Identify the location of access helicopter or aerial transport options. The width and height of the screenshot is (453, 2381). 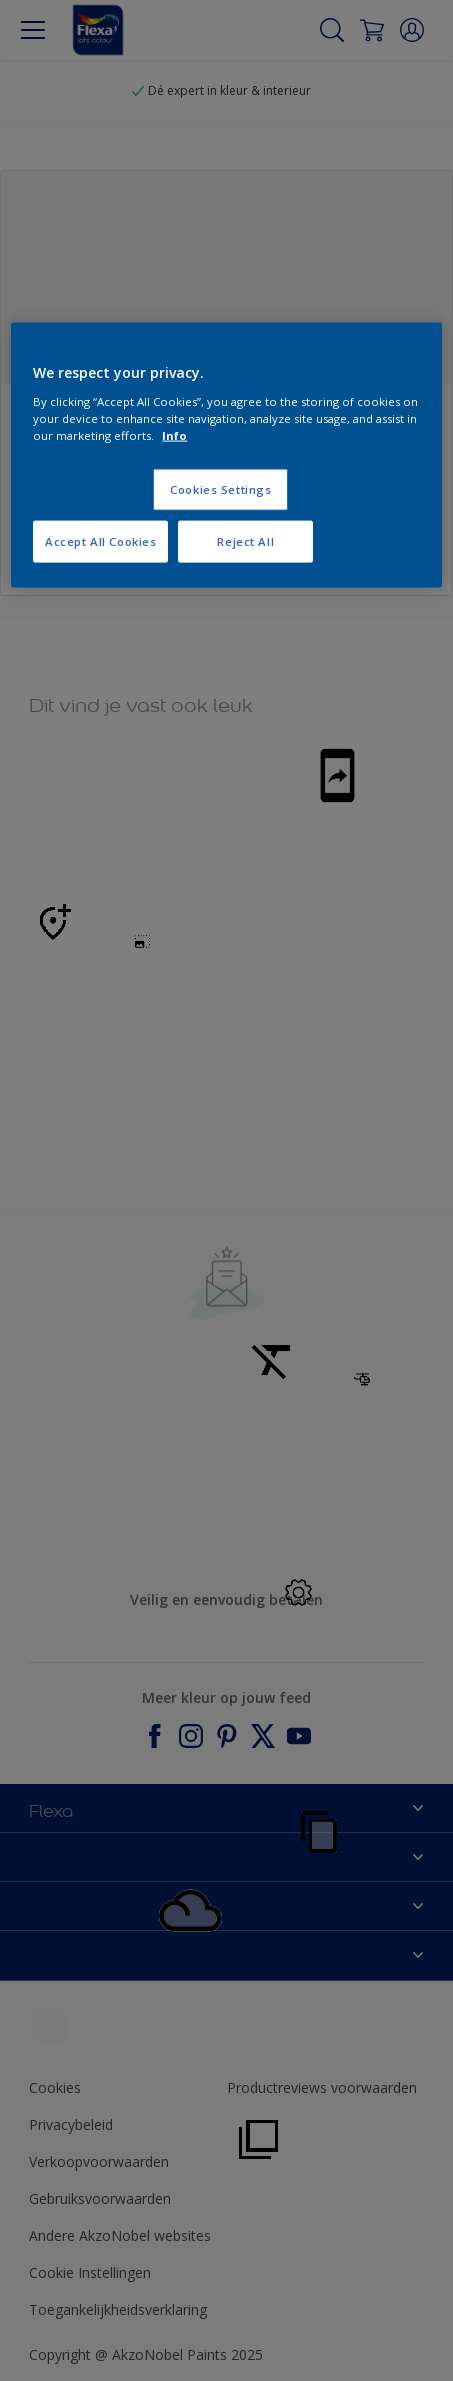
(362, 1379).